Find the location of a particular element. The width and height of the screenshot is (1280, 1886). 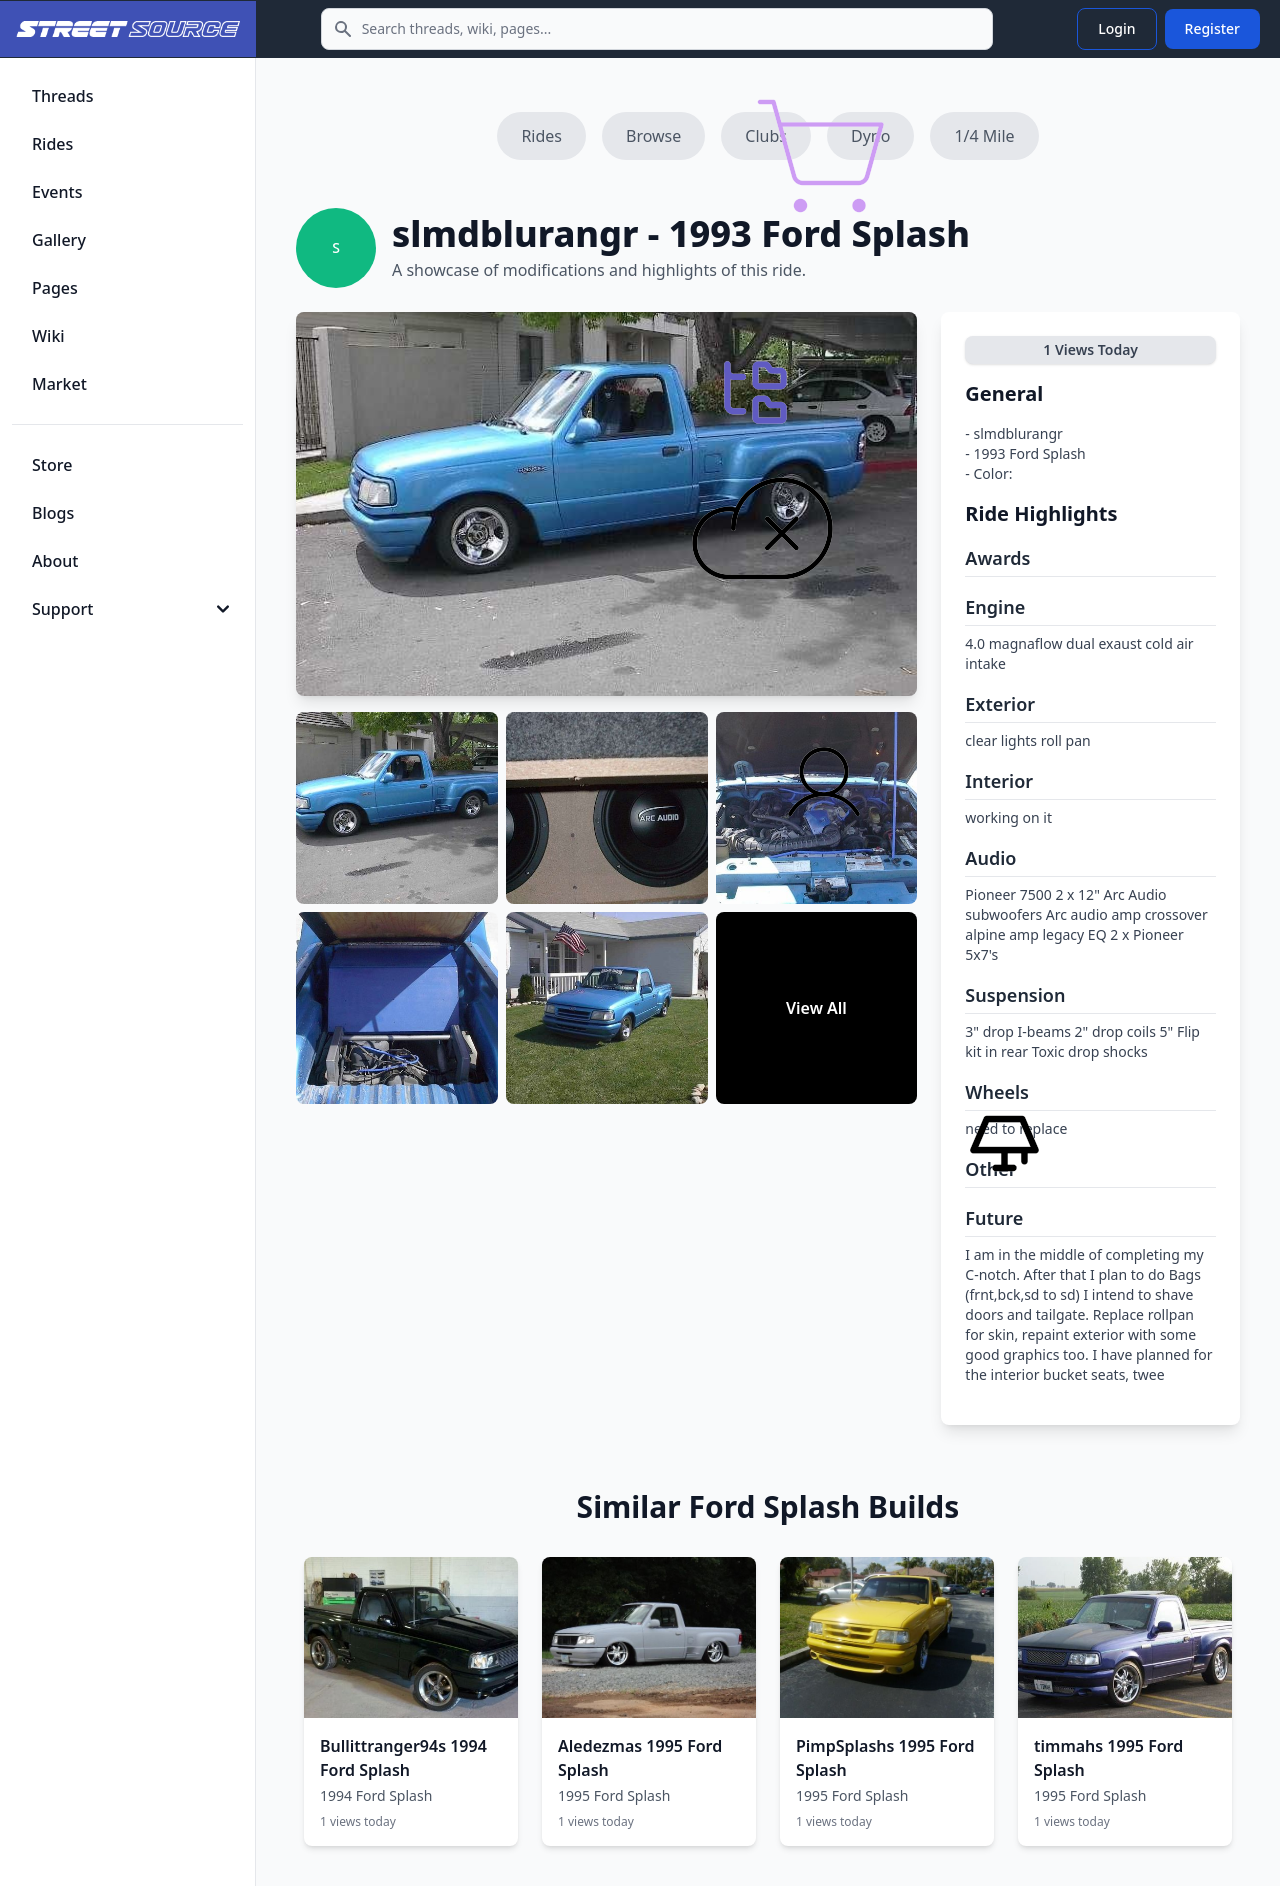

disconnect from cloud storage is located at coordinates (762, 528).